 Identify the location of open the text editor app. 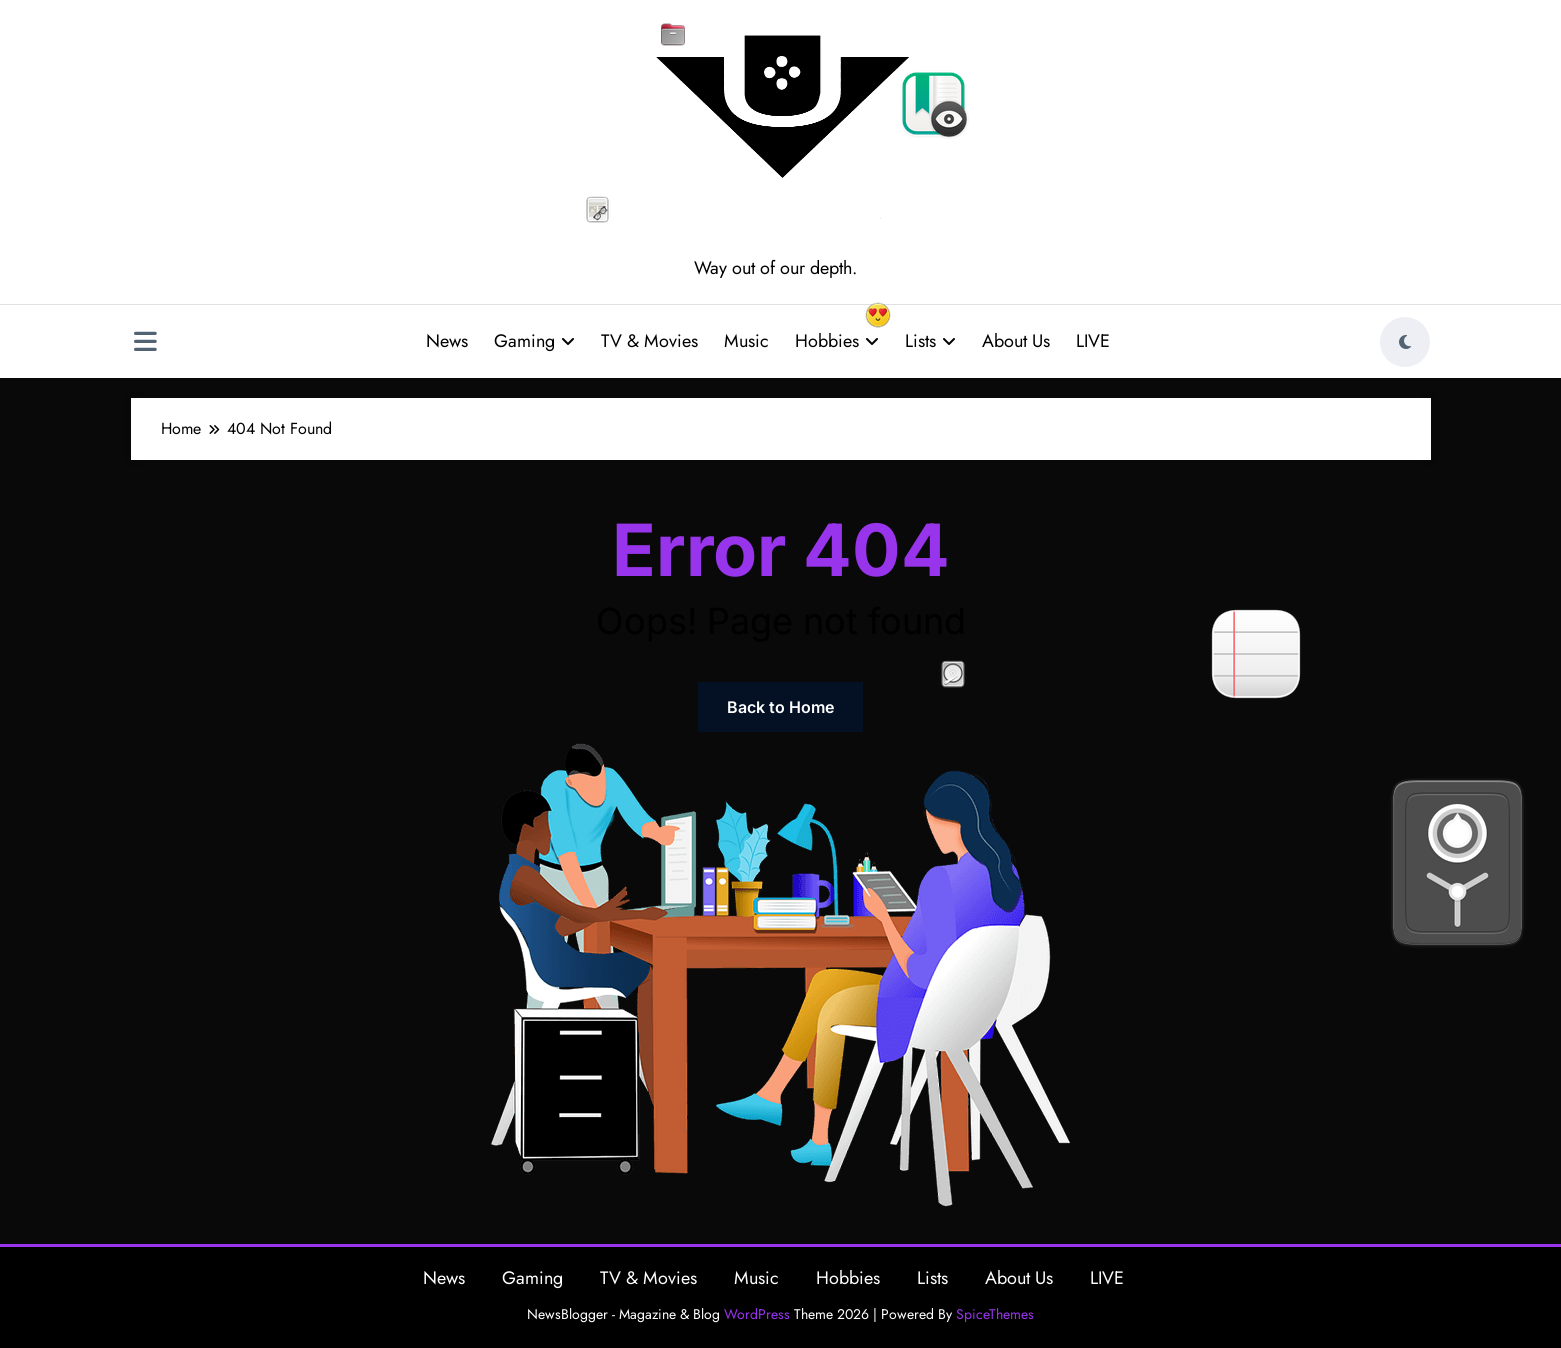
(1256, 654).